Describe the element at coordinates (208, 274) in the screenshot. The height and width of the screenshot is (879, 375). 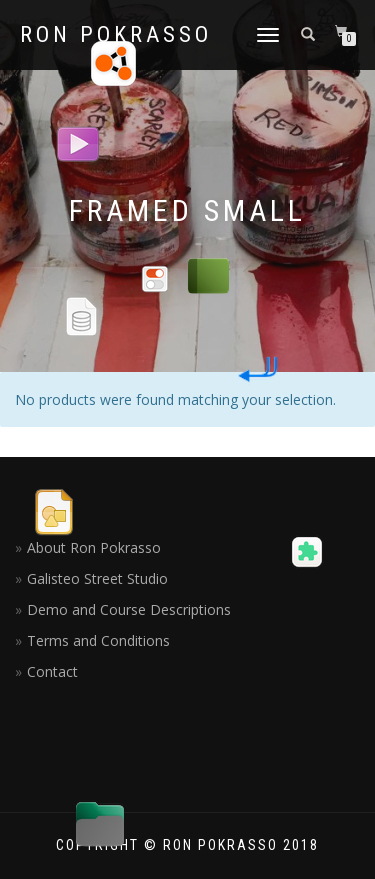
I see `access desktop folder` at that location.